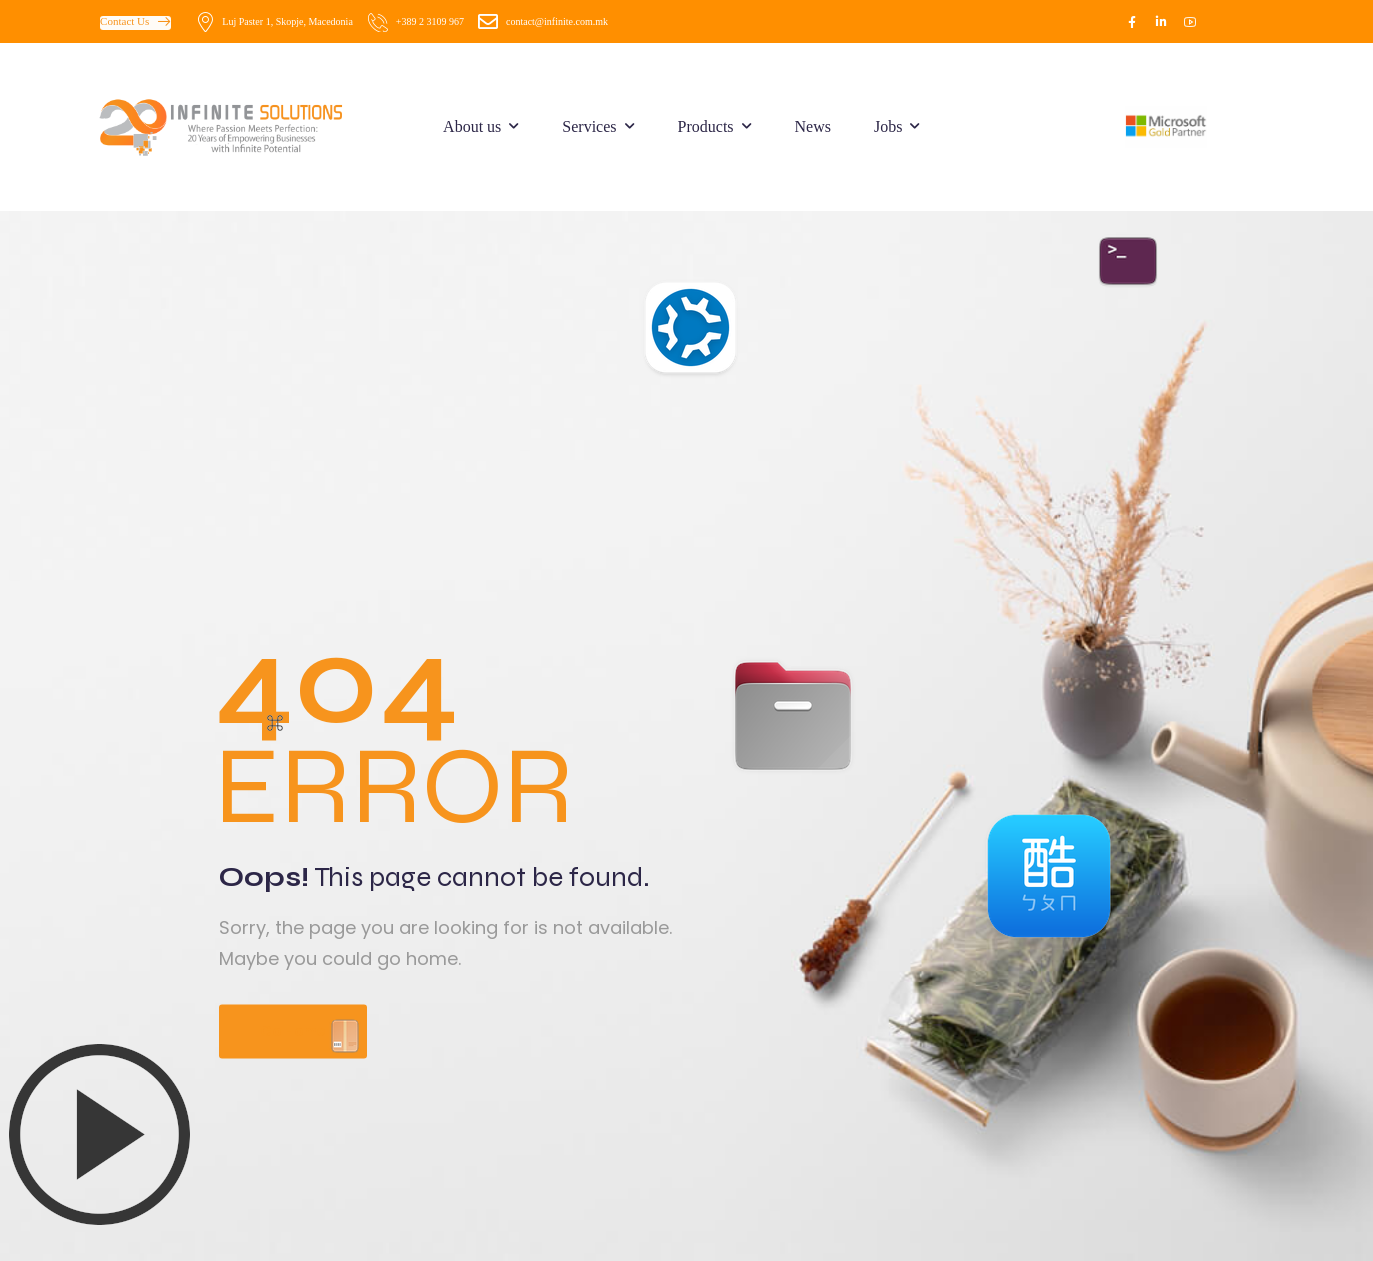 This screenshot has width=1373, height=1261. Describe the element at coordinates (793, 716) in the screenshot. I see `open the file manager application` at that location.